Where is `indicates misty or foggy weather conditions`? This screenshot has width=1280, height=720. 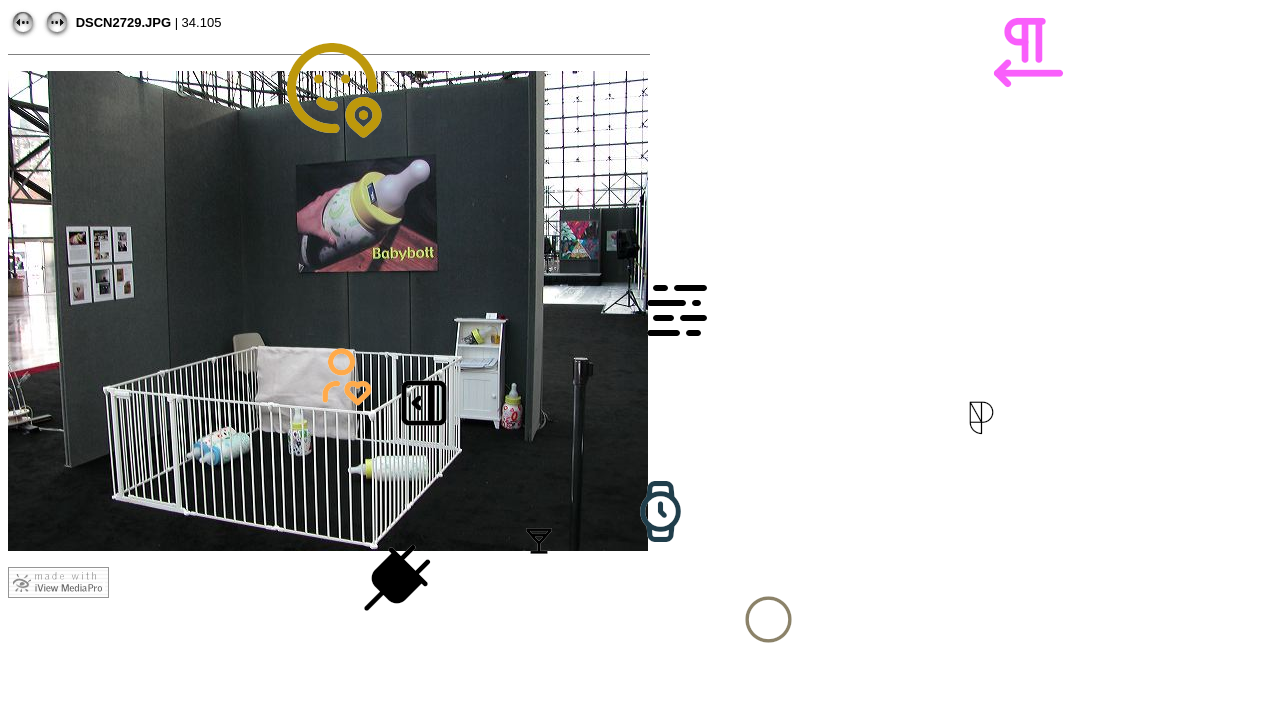
indicates misty or foggy weather conditions is located at coordinates (677, 309).